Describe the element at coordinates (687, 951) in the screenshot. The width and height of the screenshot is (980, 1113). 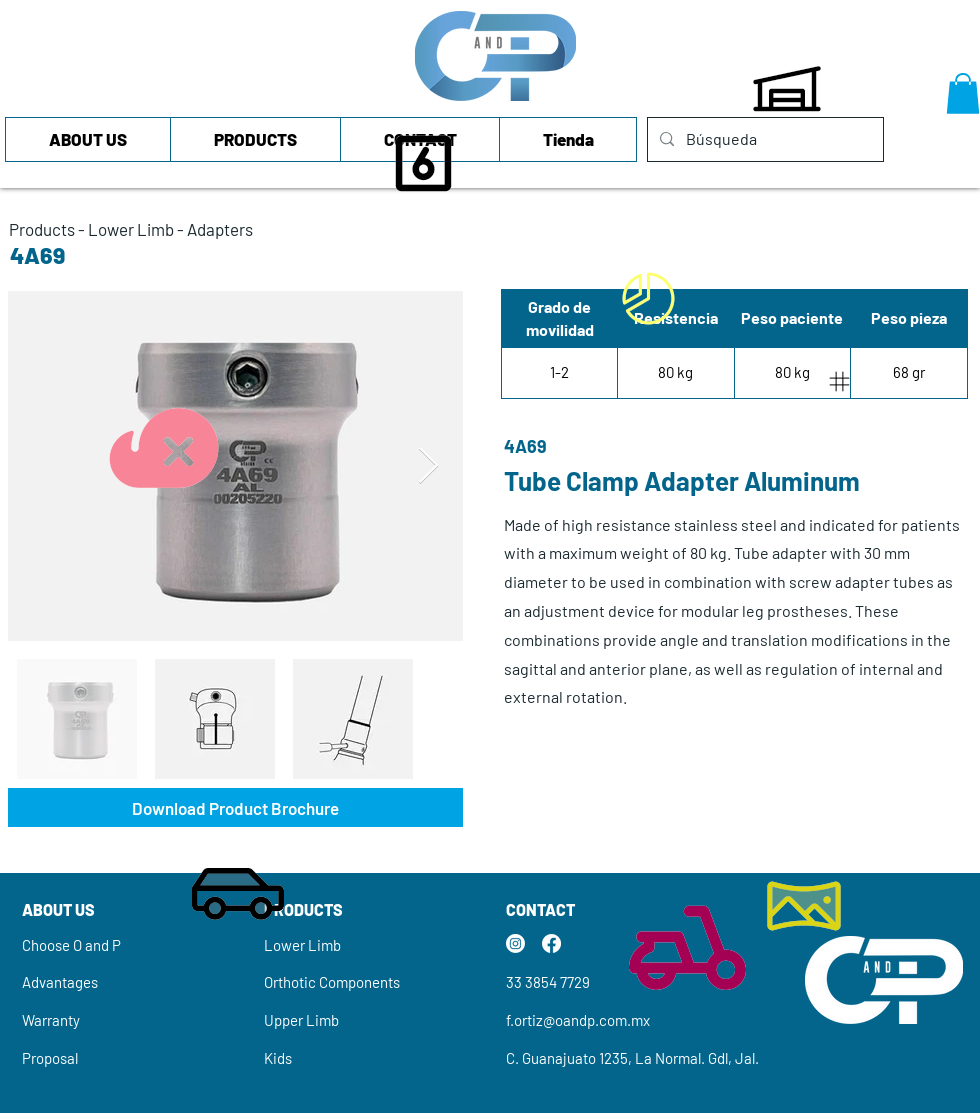
I see `select moped or scooter delivery option` at that location.